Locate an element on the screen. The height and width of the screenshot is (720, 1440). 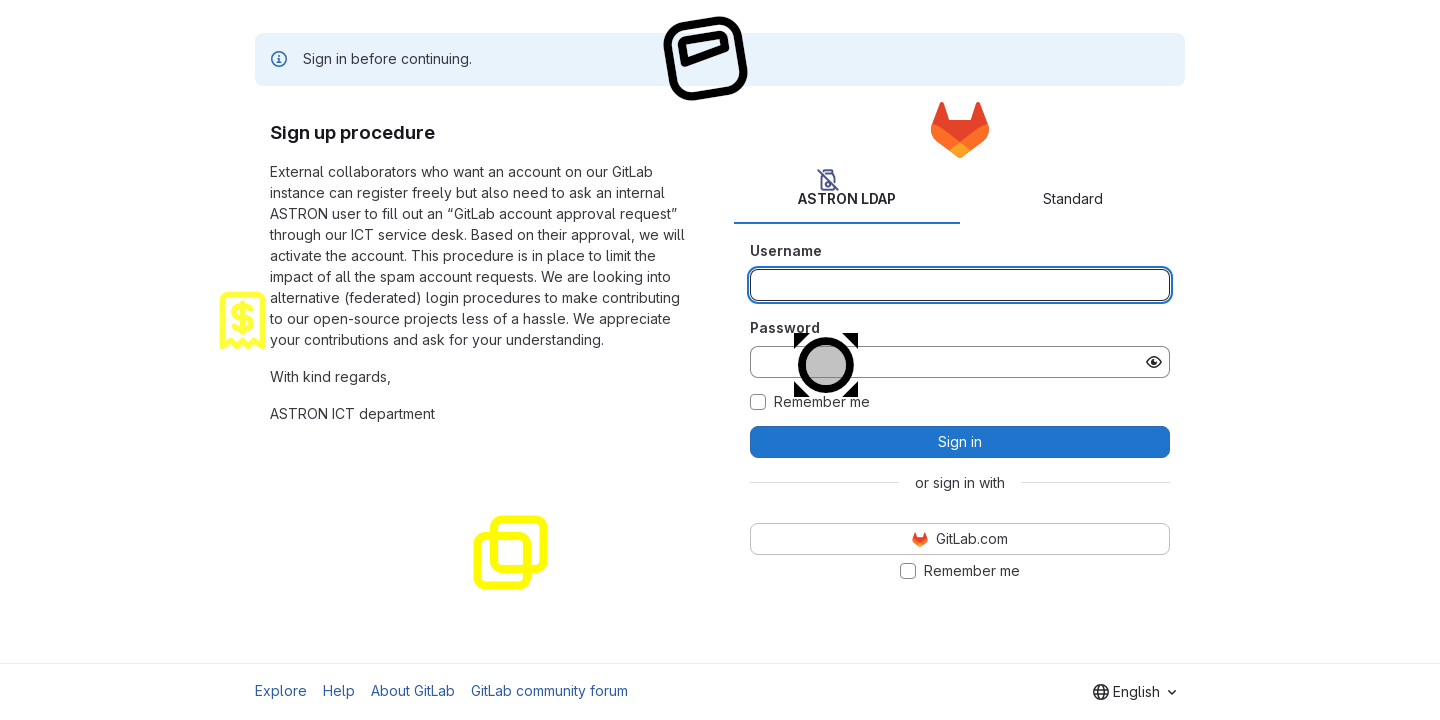
view overlapping layers or intersecting objects is located at coordinates (510, 552).